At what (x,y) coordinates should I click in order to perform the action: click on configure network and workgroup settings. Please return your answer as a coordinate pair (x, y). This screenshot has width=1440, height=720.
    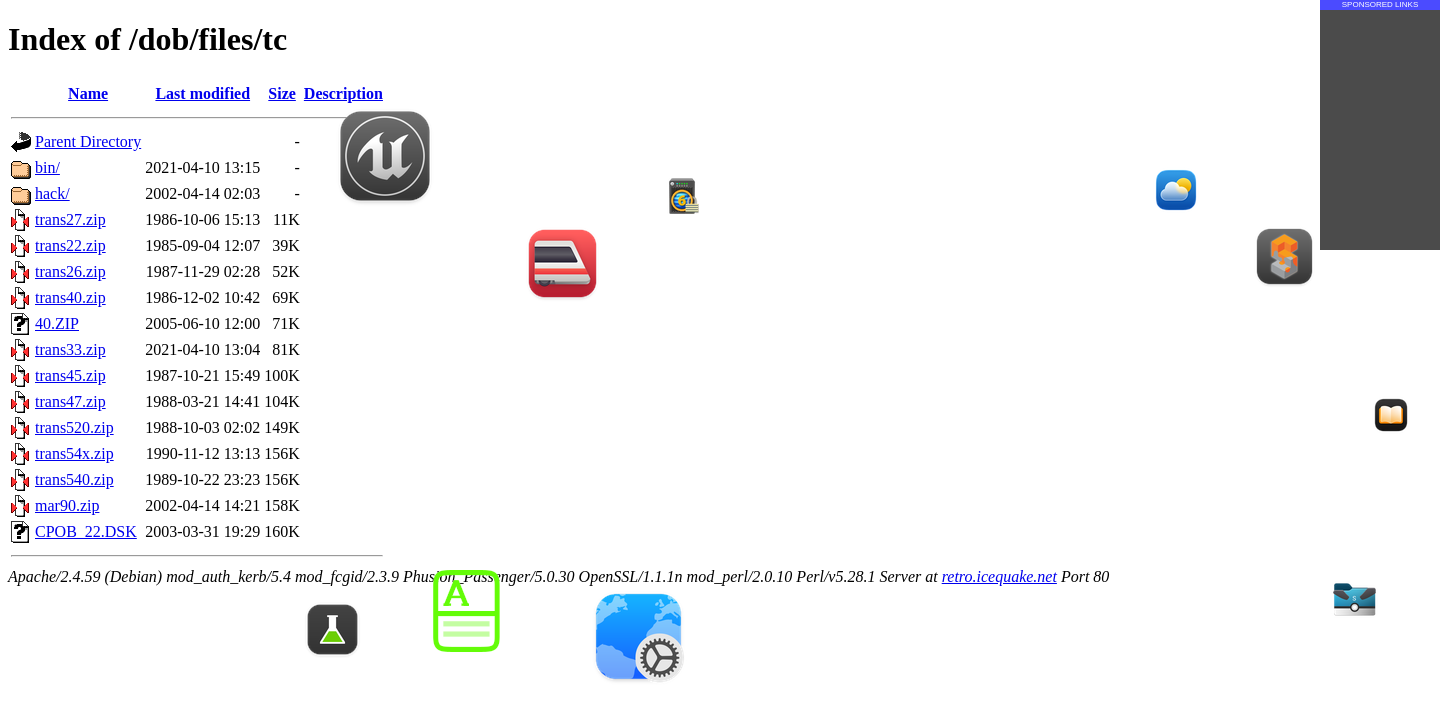
    Looking at the image, I should click on (638, 636).